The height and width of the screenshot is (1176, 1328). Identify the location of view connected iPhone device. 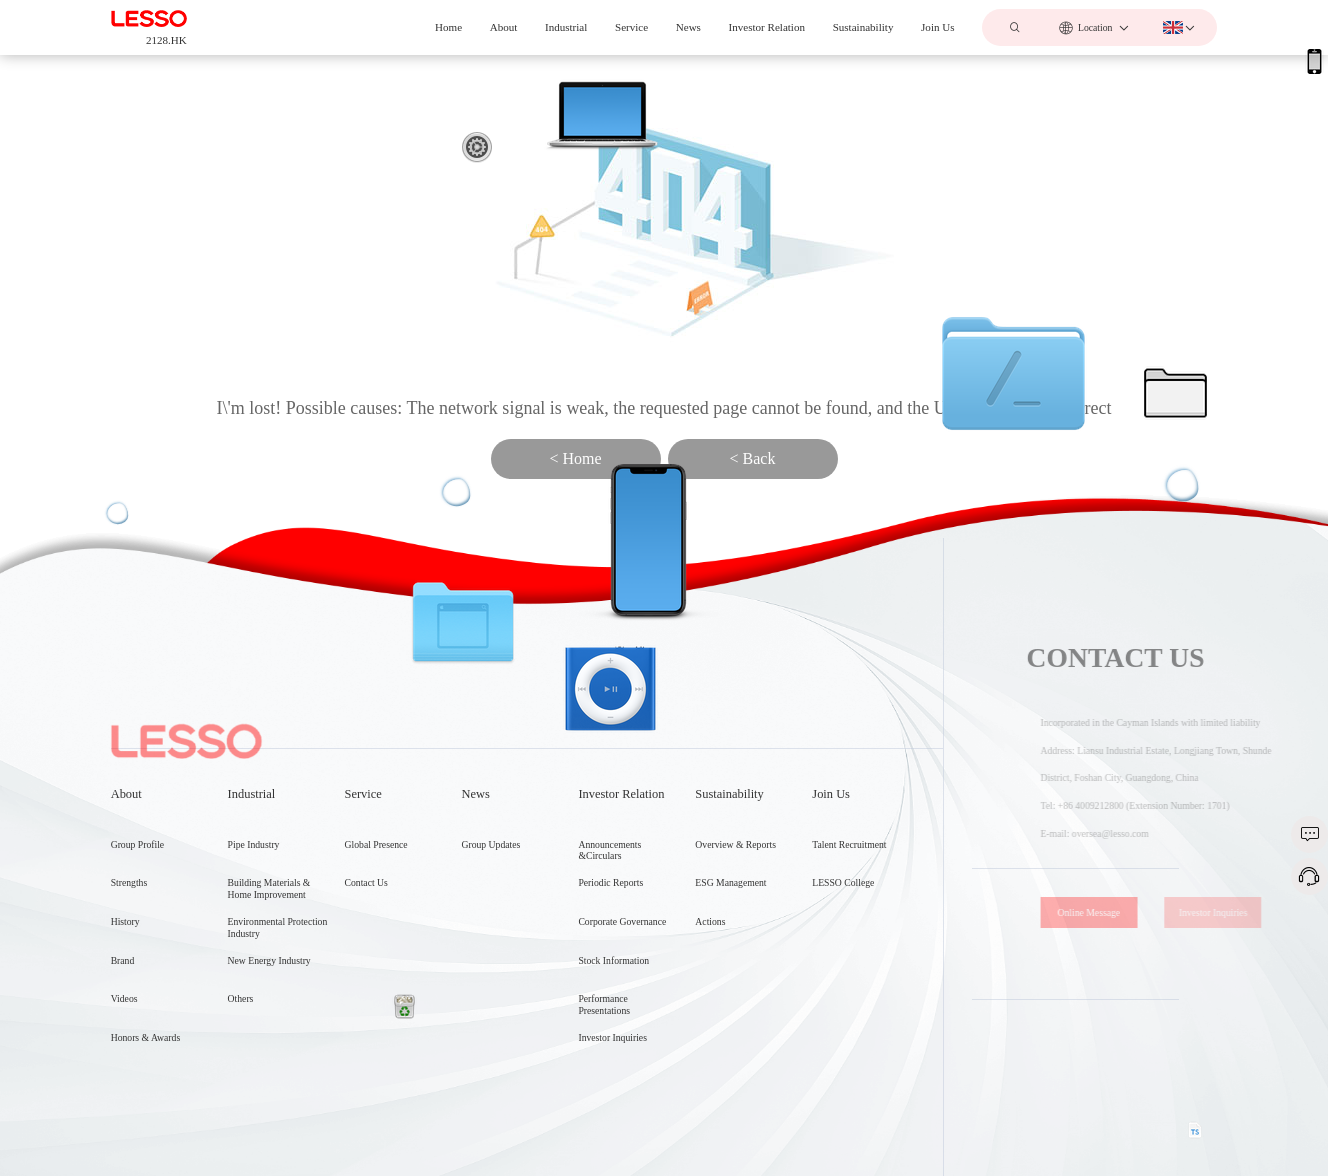
(1314, 61).